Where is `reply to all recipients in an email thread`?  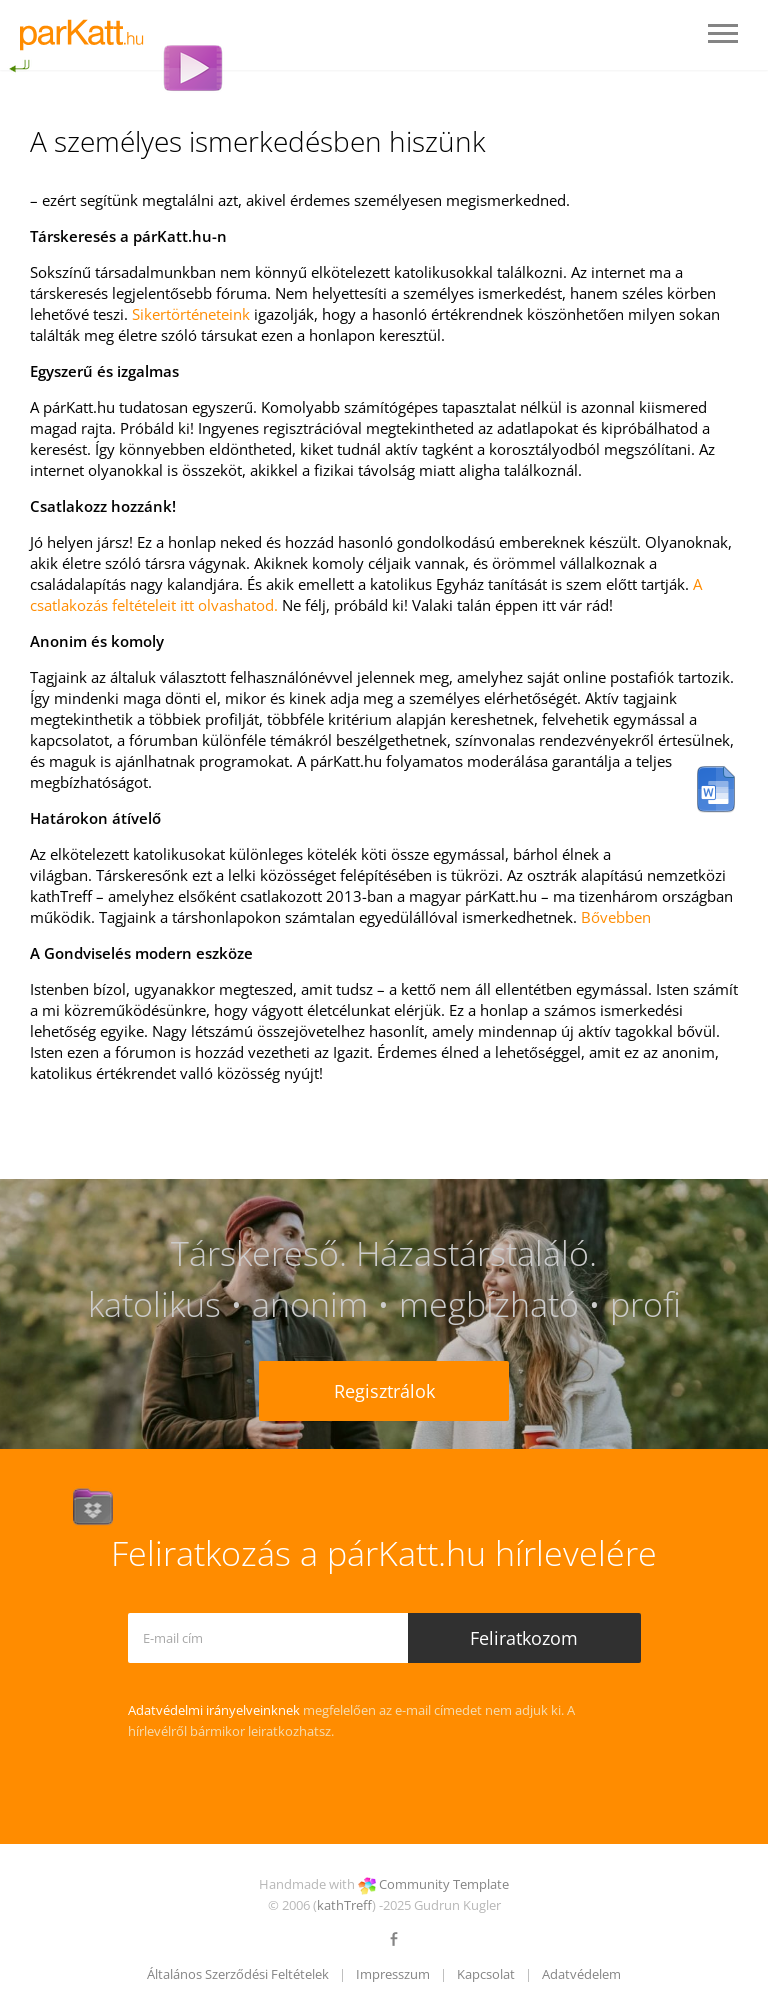 reply to all recipients in an email thread is located at coordinates (19, 66).